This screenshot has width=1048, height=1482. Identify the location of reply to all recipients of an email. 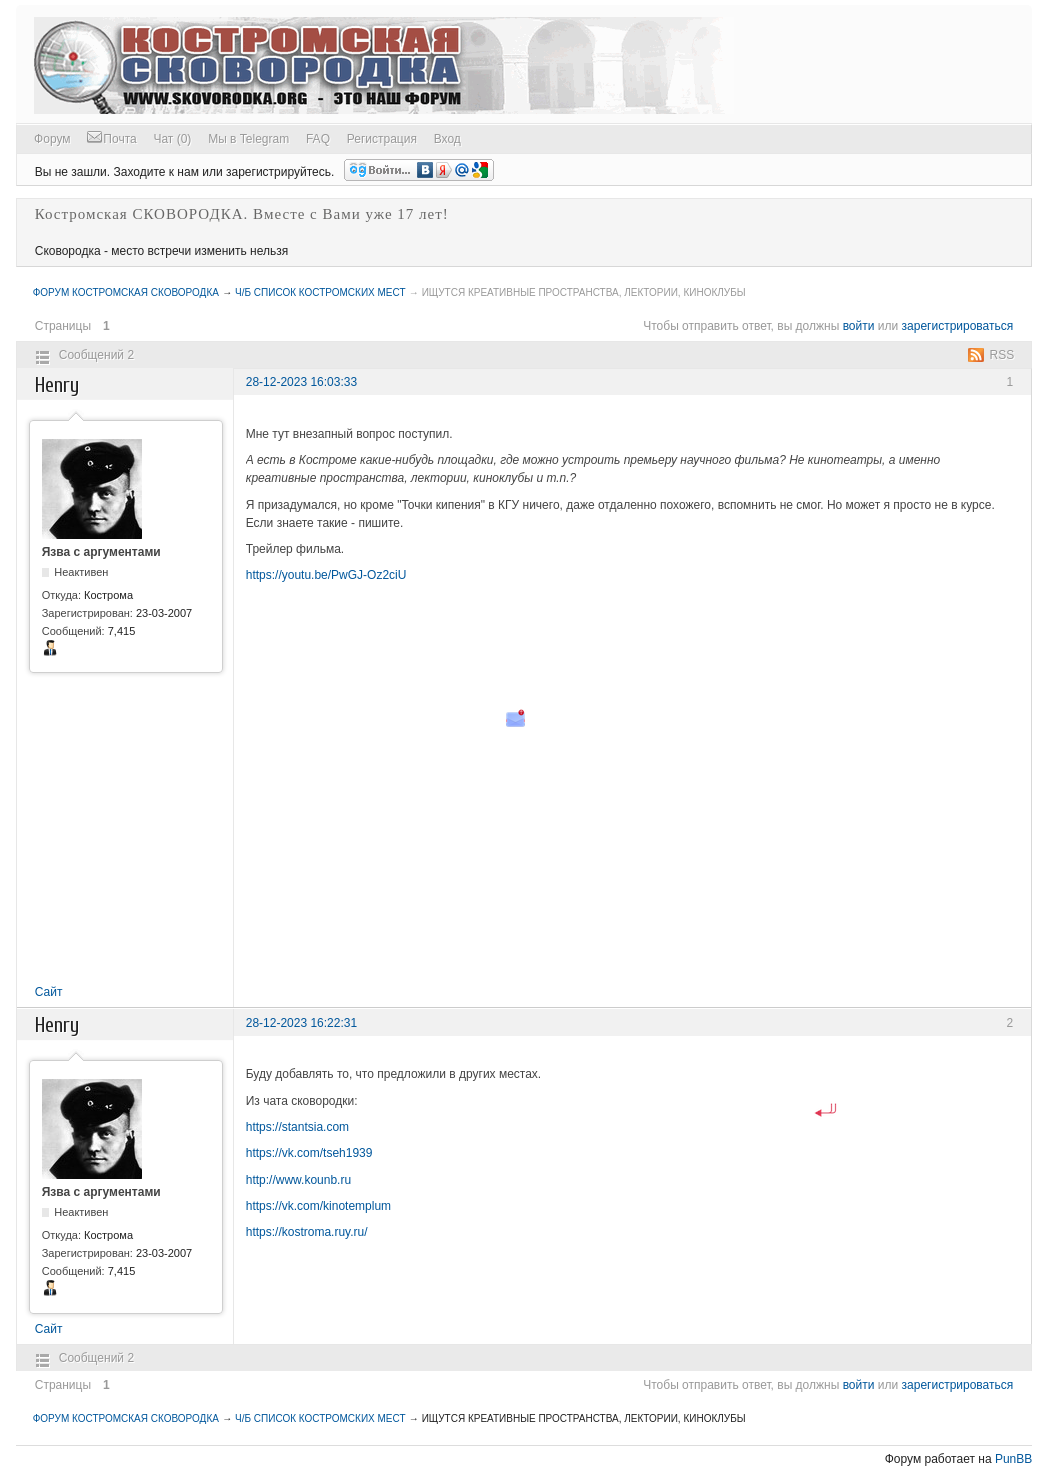
(825, 1110).